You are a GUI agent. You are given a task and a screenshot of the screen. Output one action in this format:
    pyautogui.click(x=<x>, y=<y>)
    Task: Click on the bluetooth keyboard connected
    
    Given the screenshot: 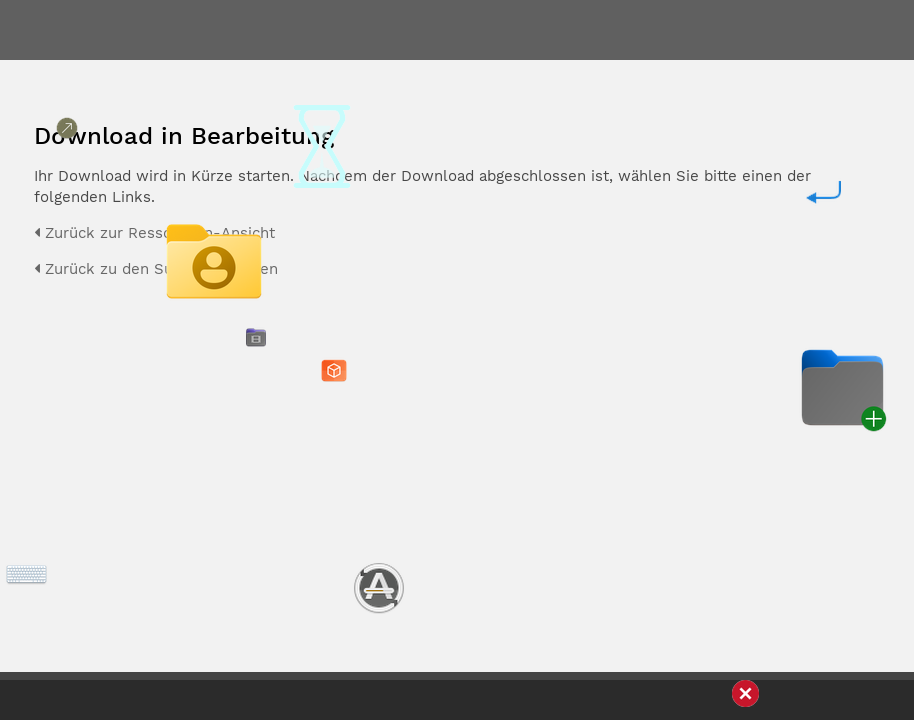 What is the action you would take?
    pyautogui.click(x=26, y=574)
    